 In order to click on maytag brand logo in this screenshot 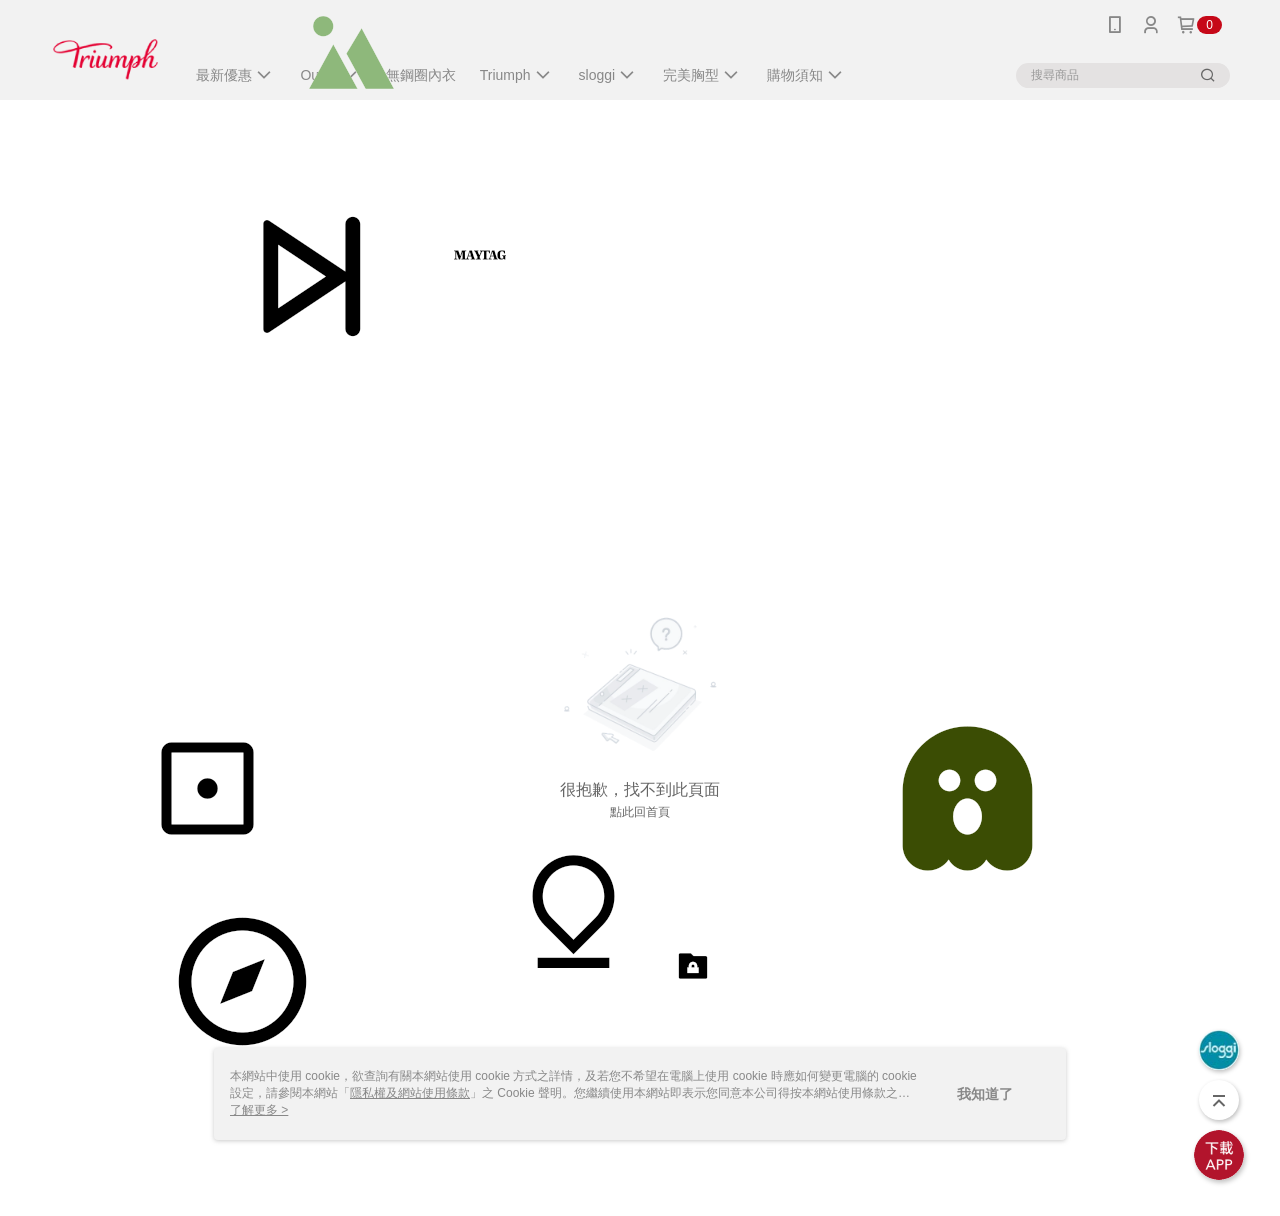, I will do `click(480, 255)`.